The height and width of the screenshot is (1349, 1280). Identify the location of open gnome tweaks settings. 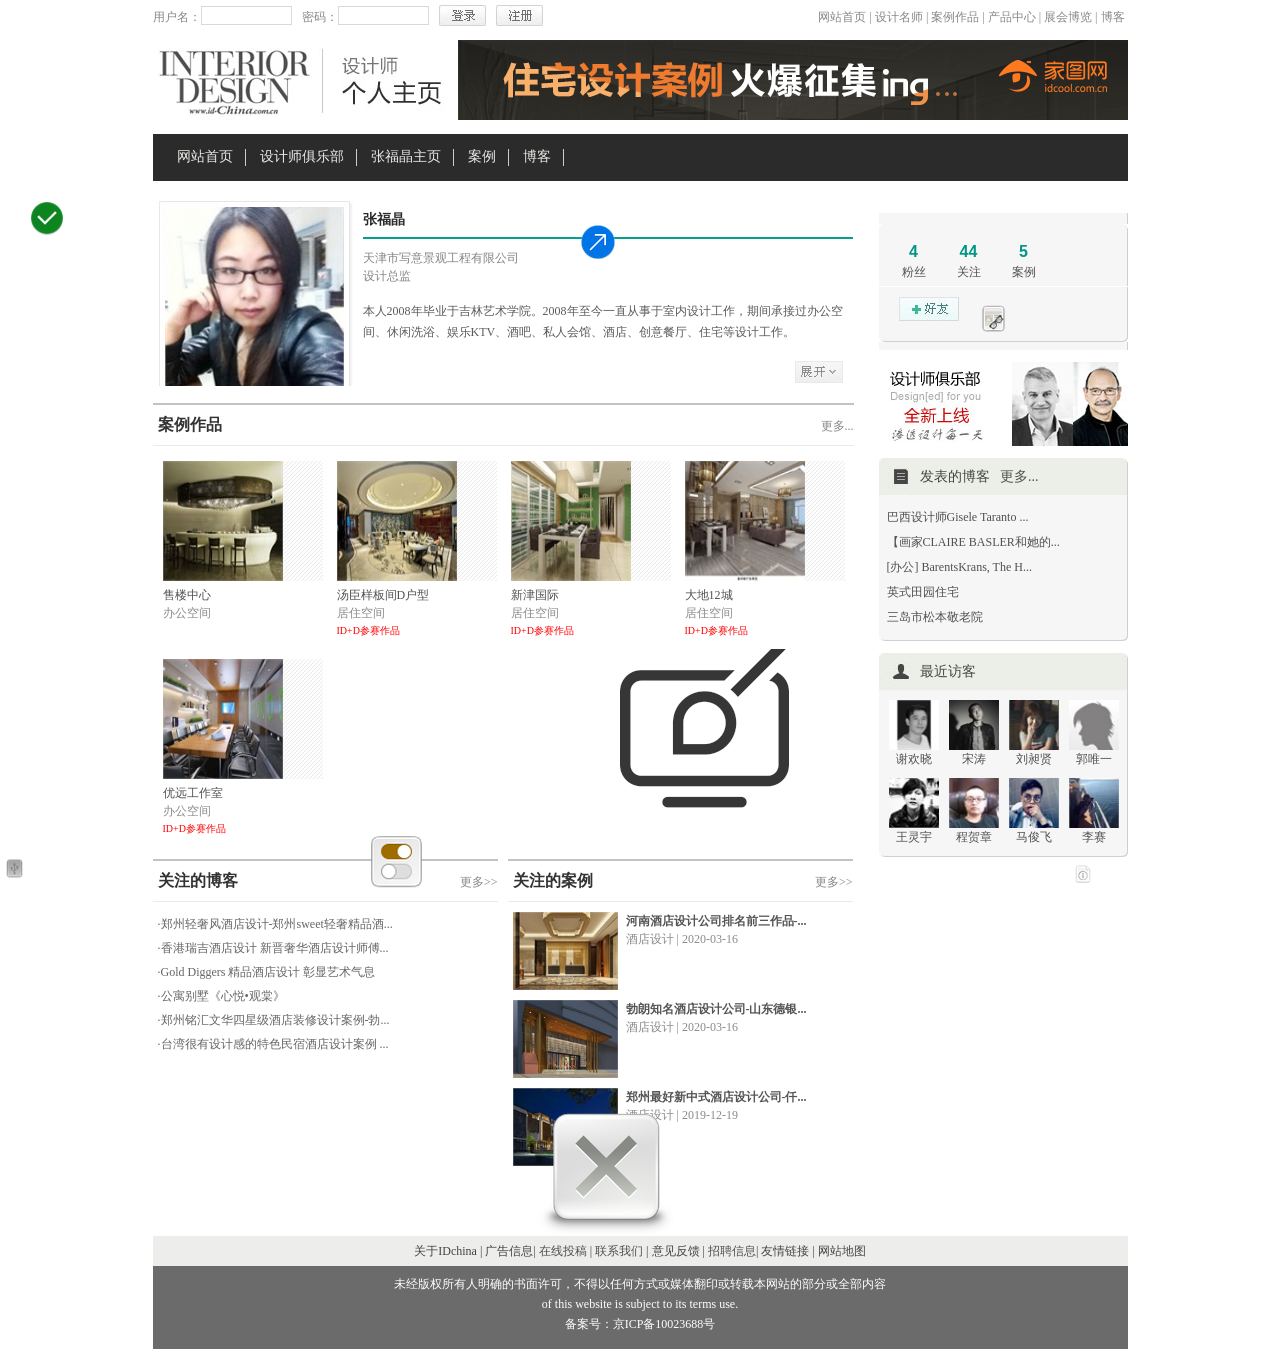
(396, 861).